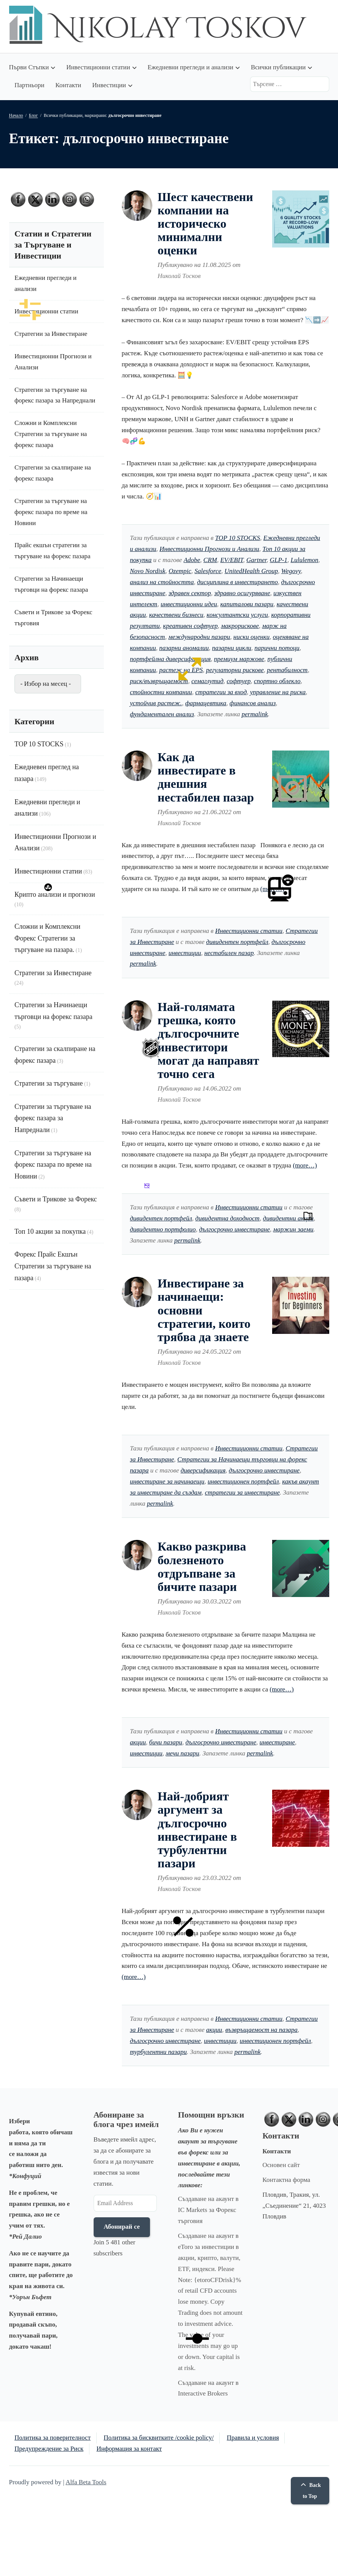 The width and height of the screenshot is (338, 2576). I want to click on view discount or promotional offer, so click(183, 1926).